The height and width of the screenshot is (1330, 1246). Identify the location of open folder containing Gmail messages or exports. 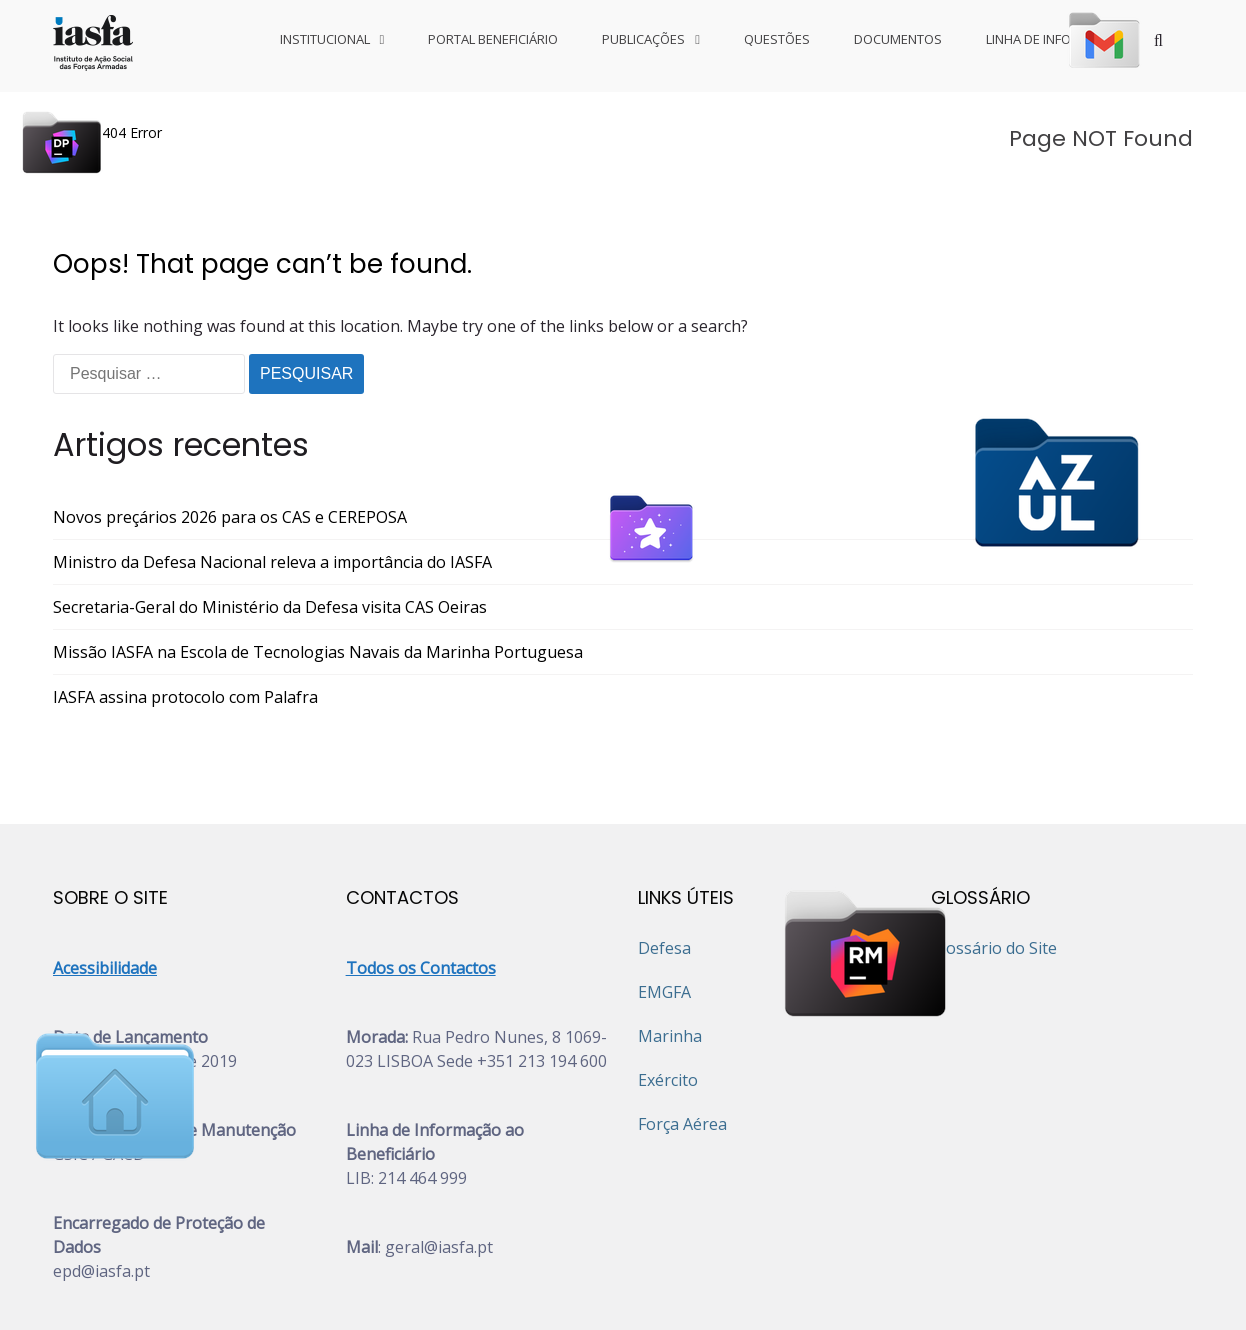
(1104, 42).